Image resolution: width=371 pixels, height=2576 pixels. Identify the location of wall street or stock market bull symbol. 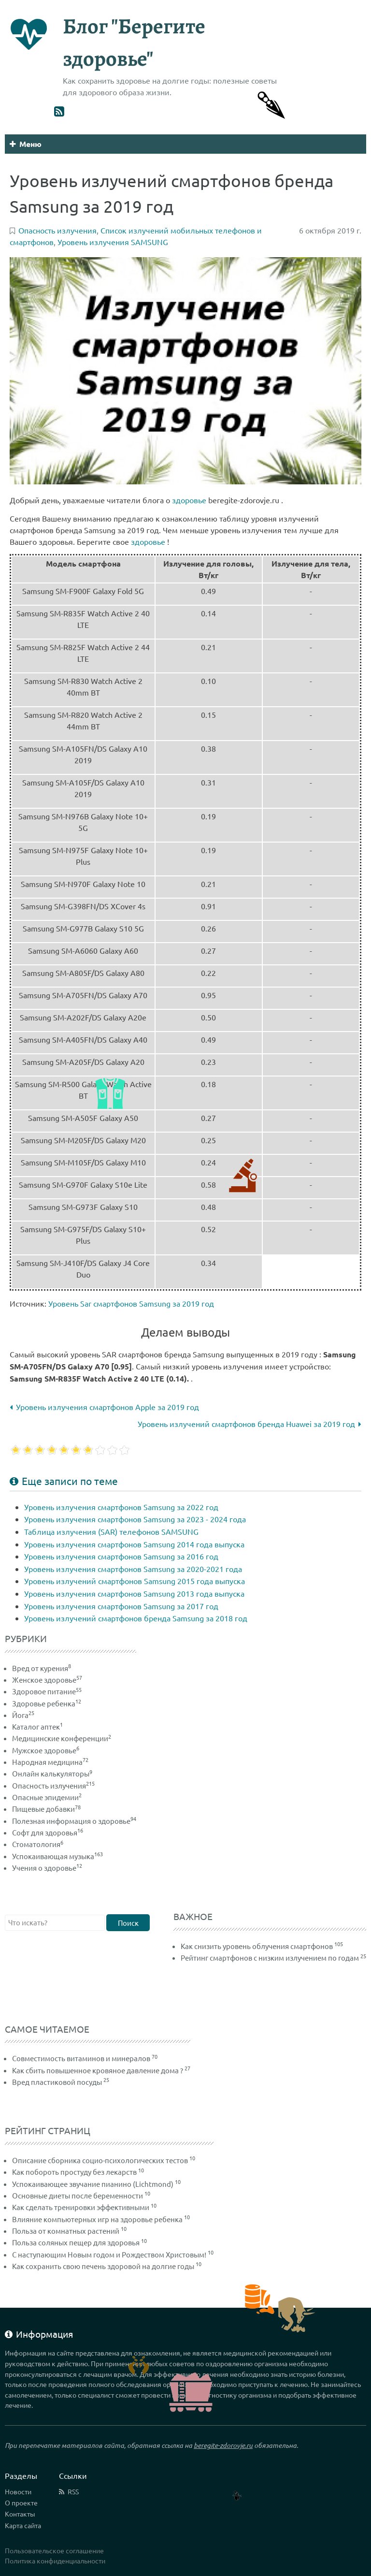
(298, 2313).